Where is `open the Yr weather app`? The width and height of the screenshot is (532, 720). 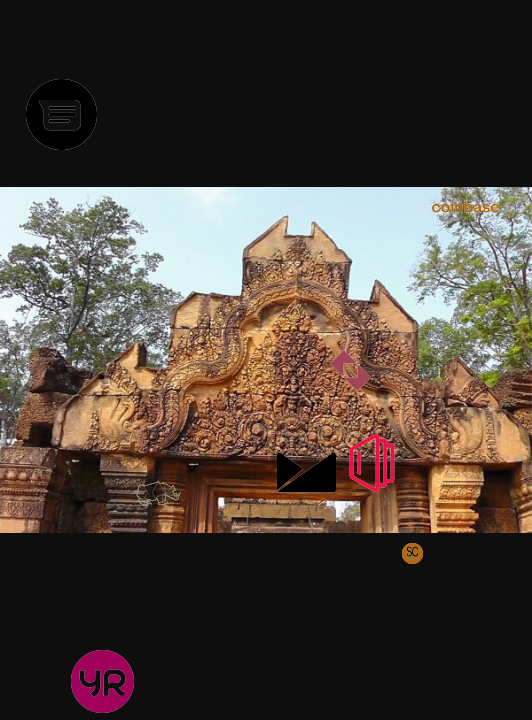
open the Yr weather app is located at coordinates (102, 681).